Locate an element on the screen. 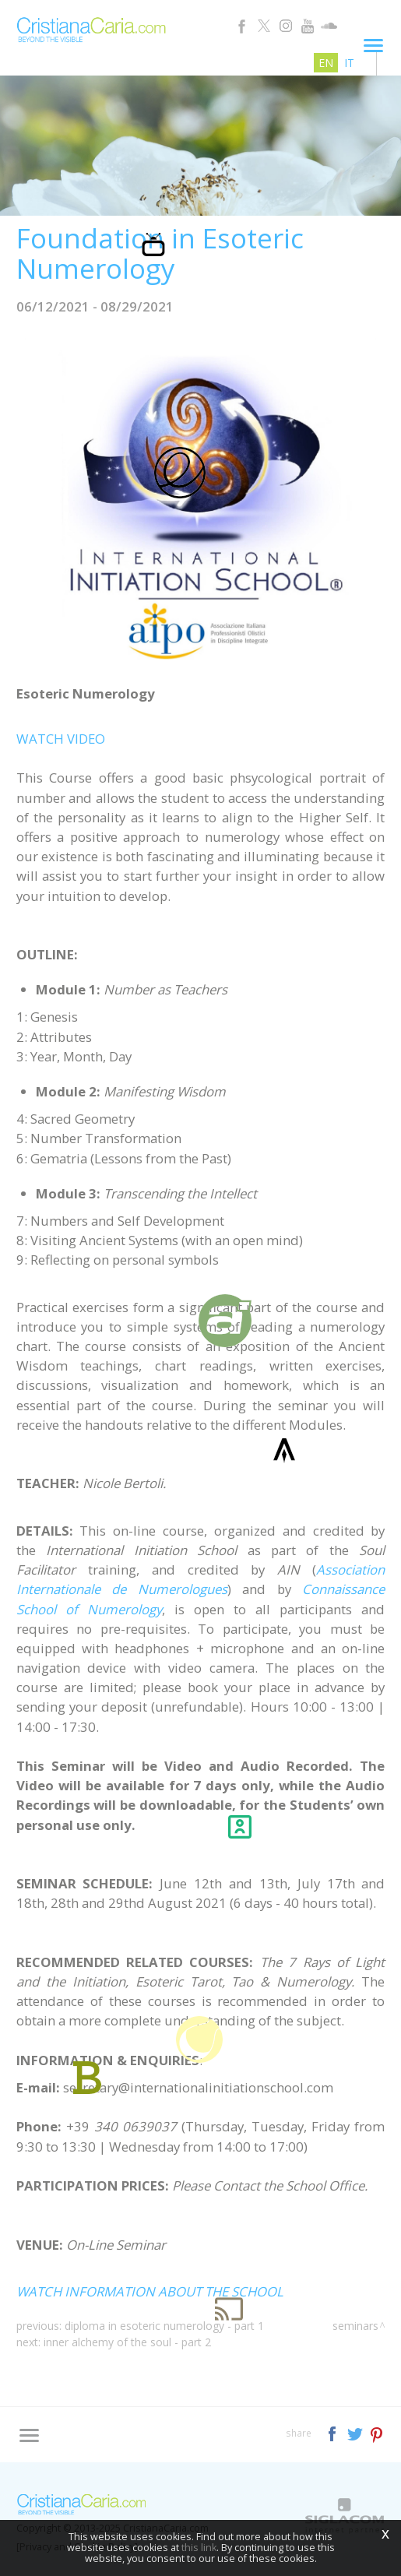  open Cinema 4D application is located at coordinates (199, 2039).